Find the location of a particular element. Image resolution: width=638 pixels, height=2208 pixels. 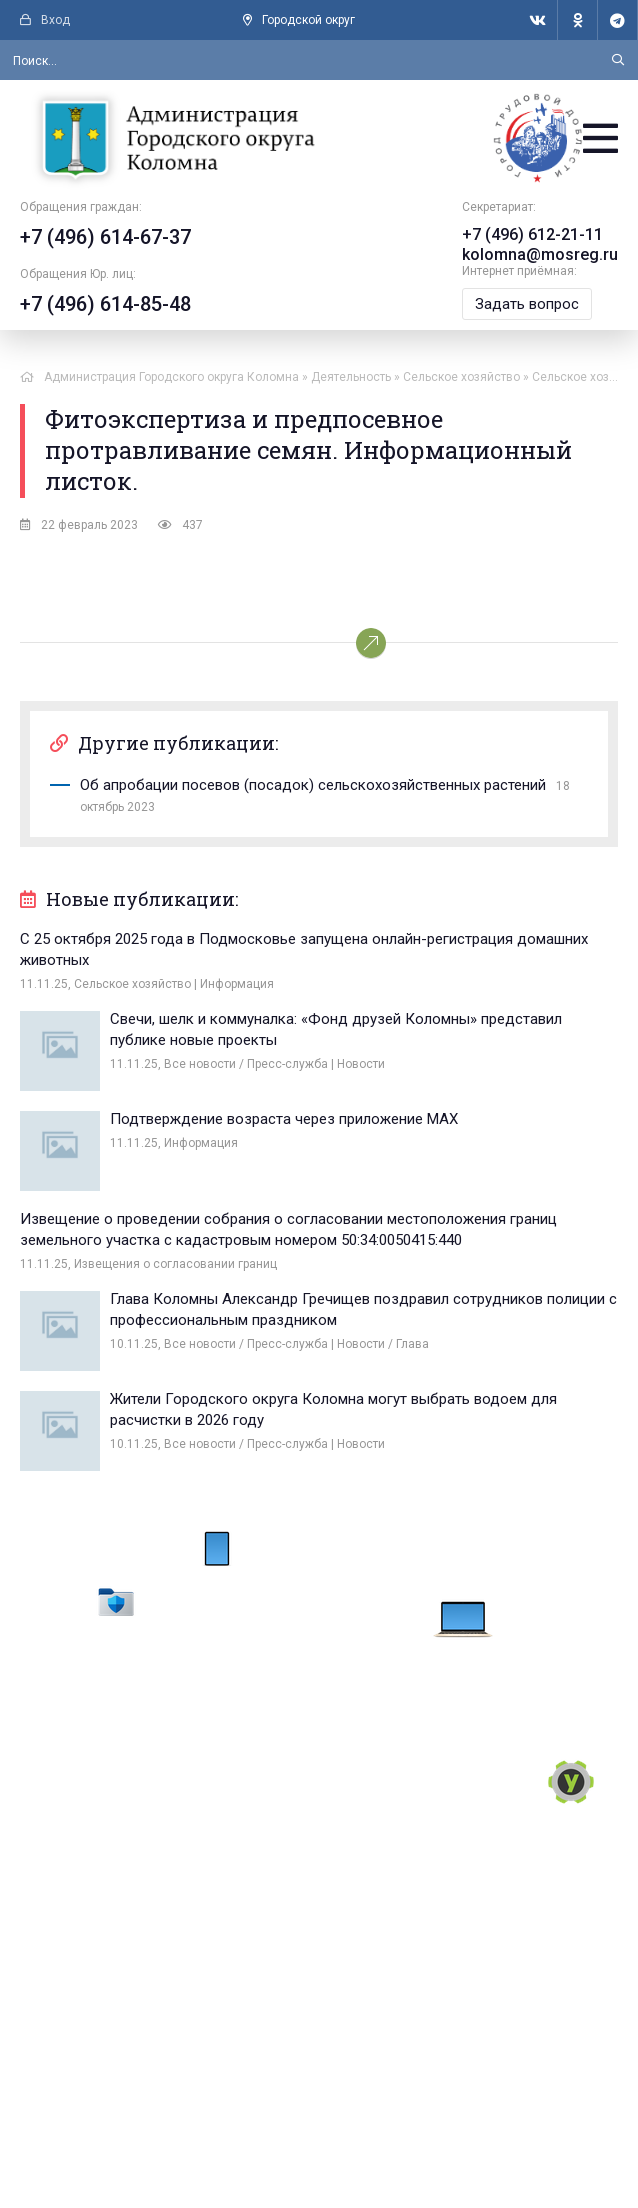

represents a macbook device in system settings is located at coordinates (463, 1614).